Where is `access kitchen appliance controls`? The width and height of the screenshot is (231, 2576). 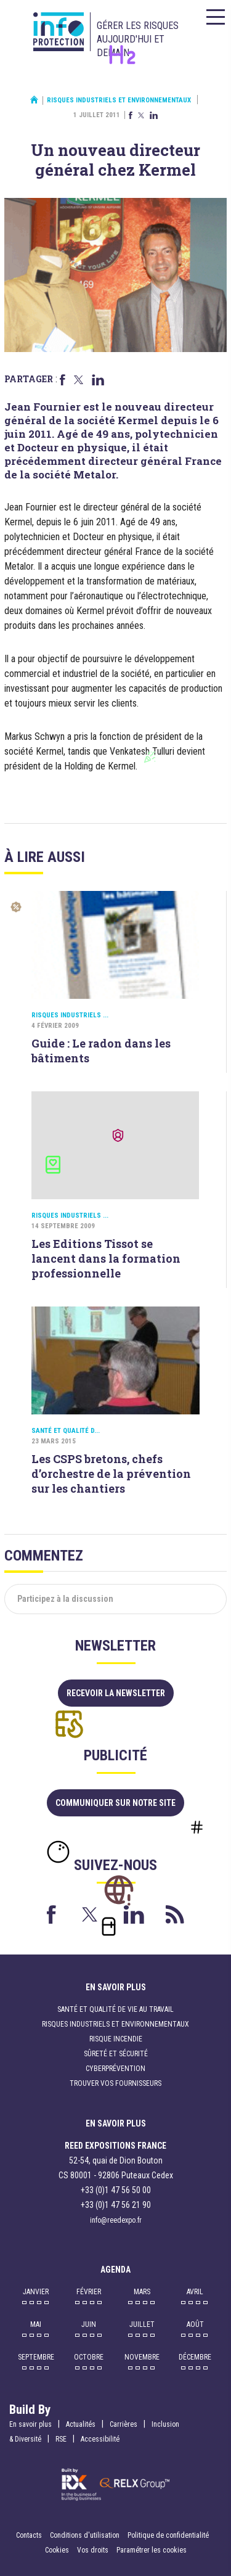
access kitchen appliance controls is located at coordinates (108, 1926).